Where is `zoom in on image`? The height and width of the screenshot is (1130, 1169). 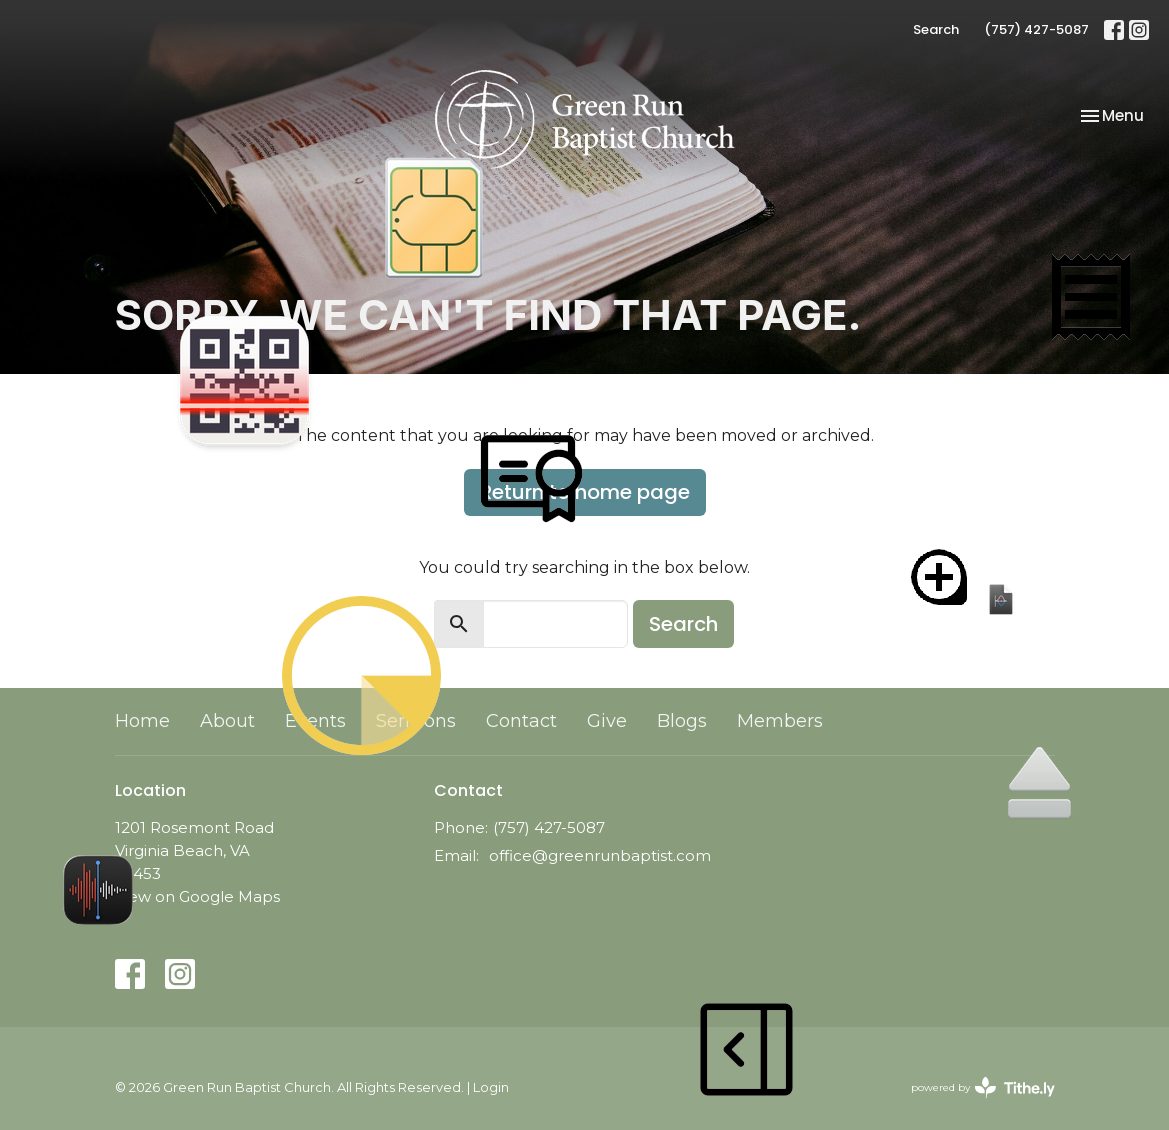 zoom in on image is located at coordinates (939, 577).